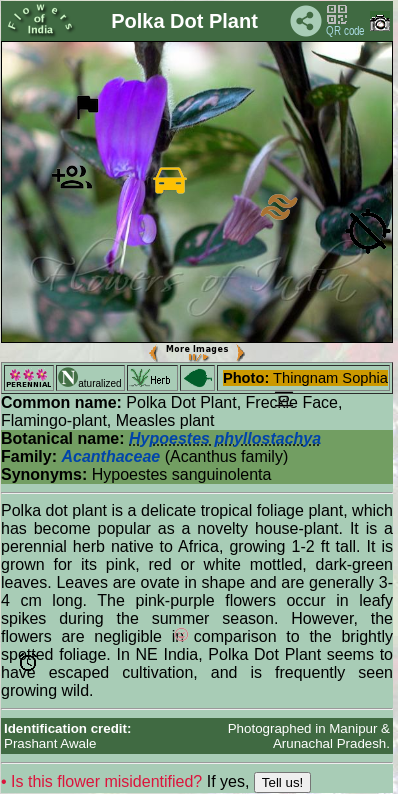  What do you see at coordinates (368, 231) in the screenshot?
I see `location services are disabled` at bounding box center [368, 231].